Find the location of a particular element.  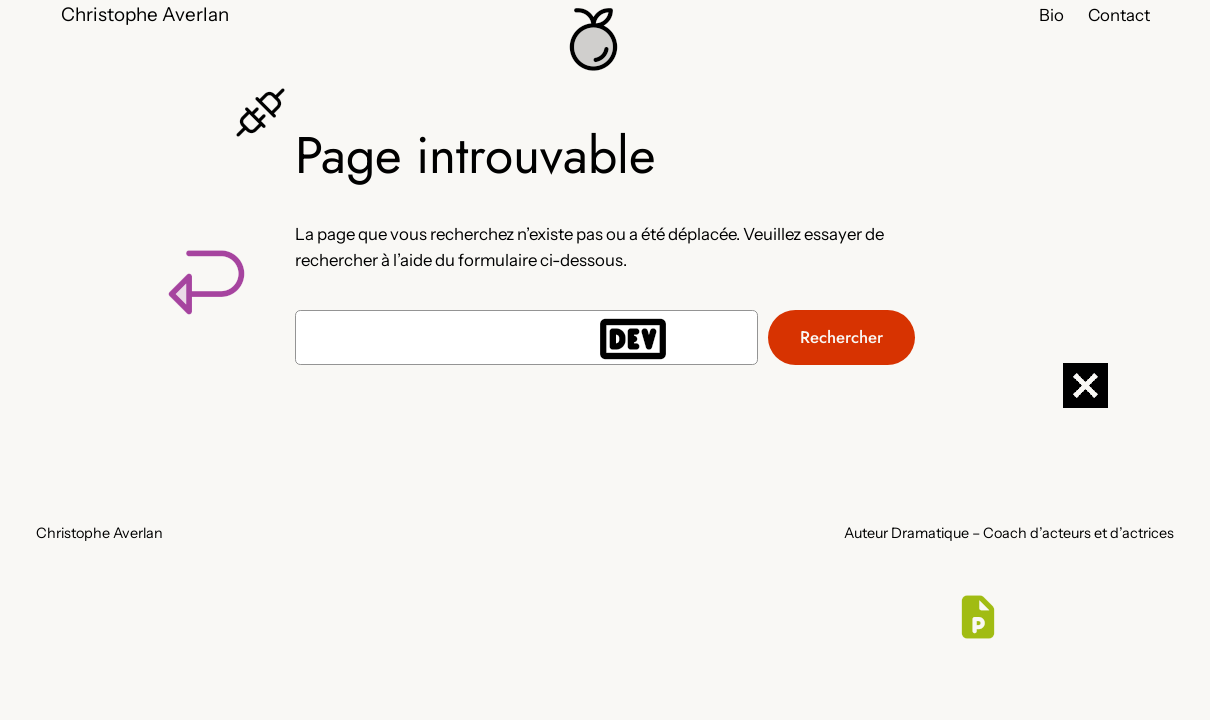

undo last action is located at coordinates (206, 279).